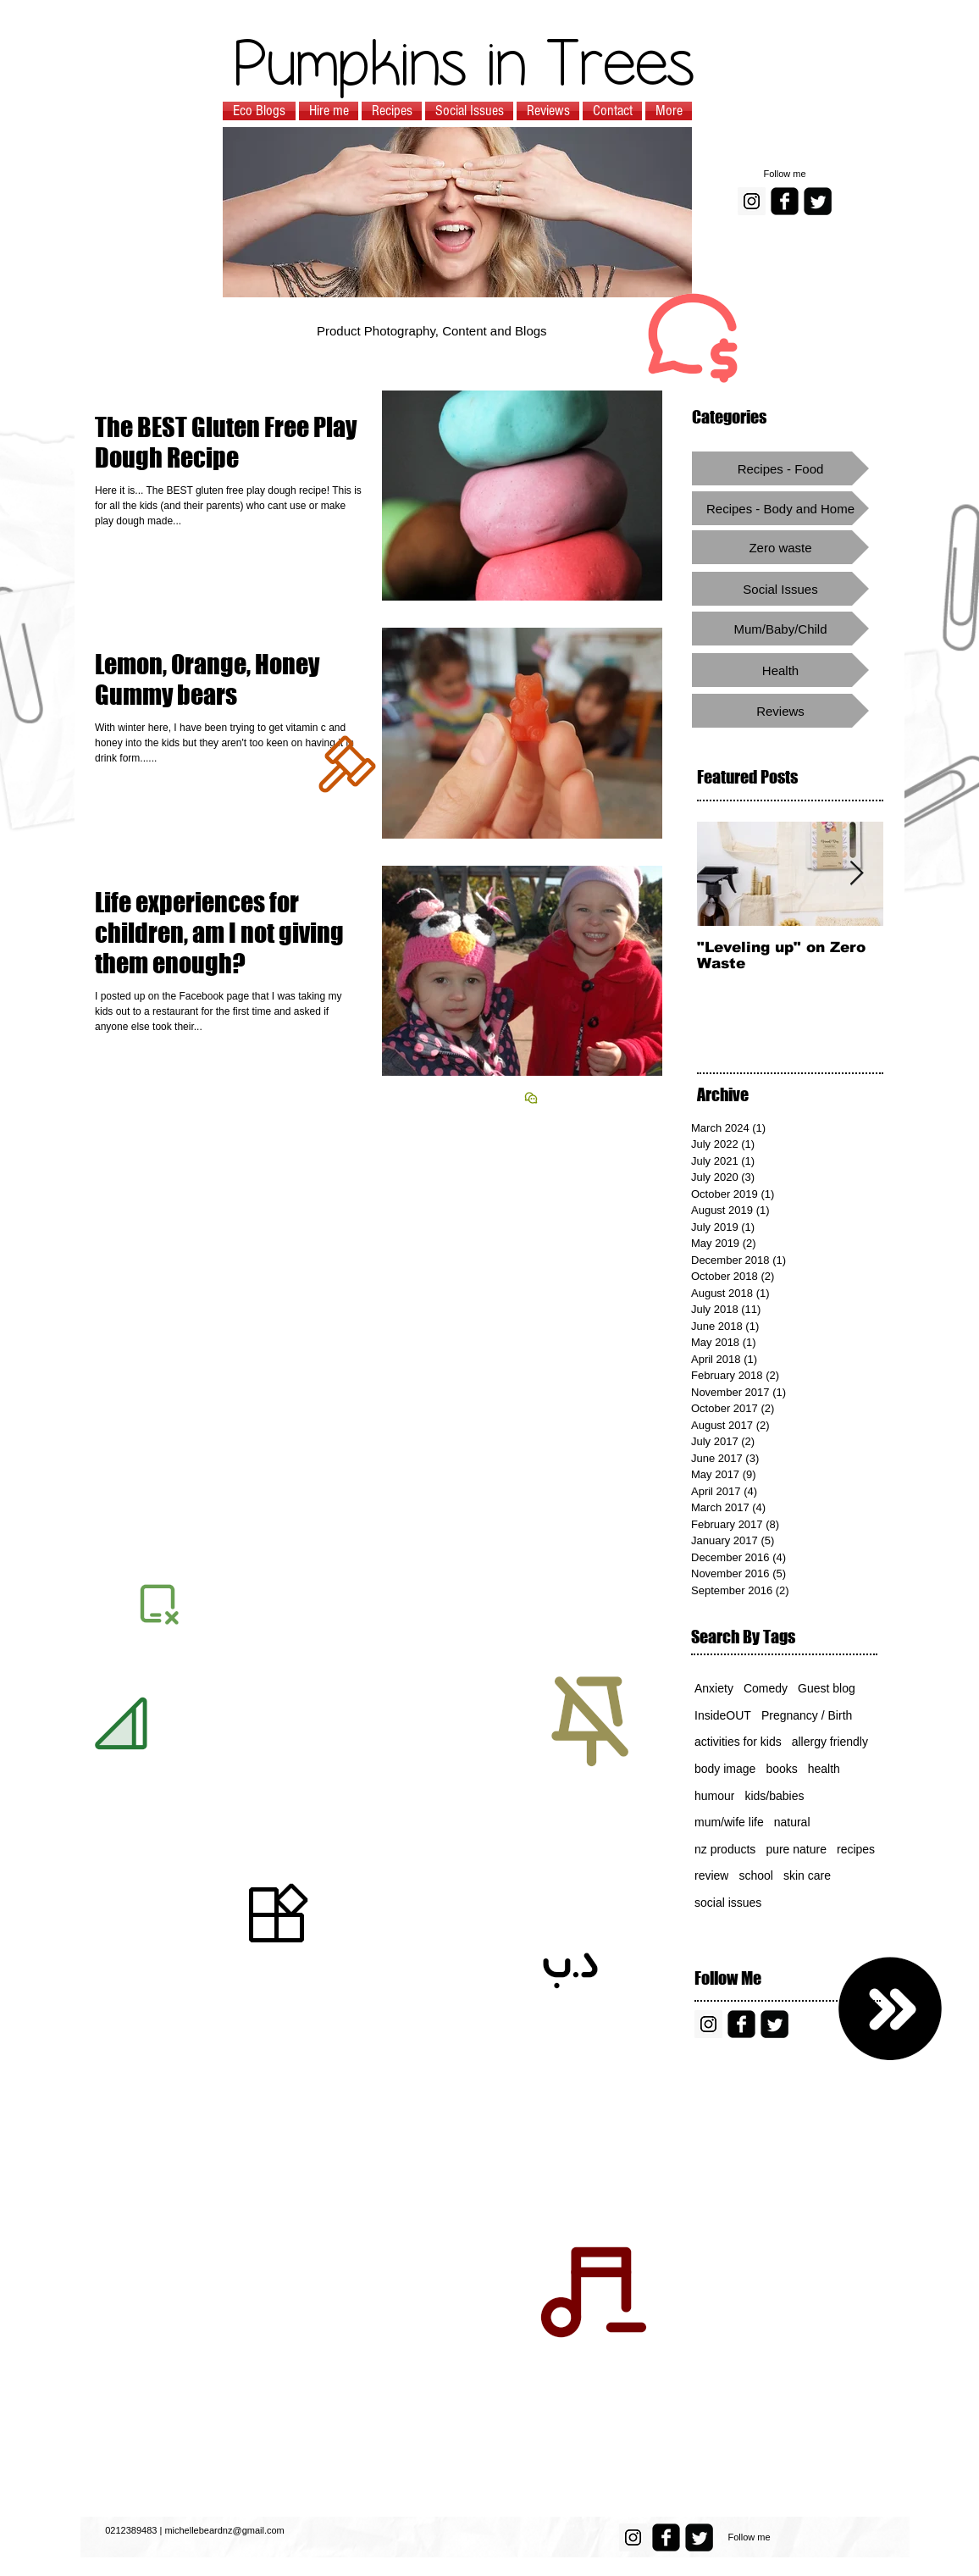  What do you see at coordinates (591, 2292) in the screenshot?
I see `remove a song from playlist` at bounding box center [591, 2292].